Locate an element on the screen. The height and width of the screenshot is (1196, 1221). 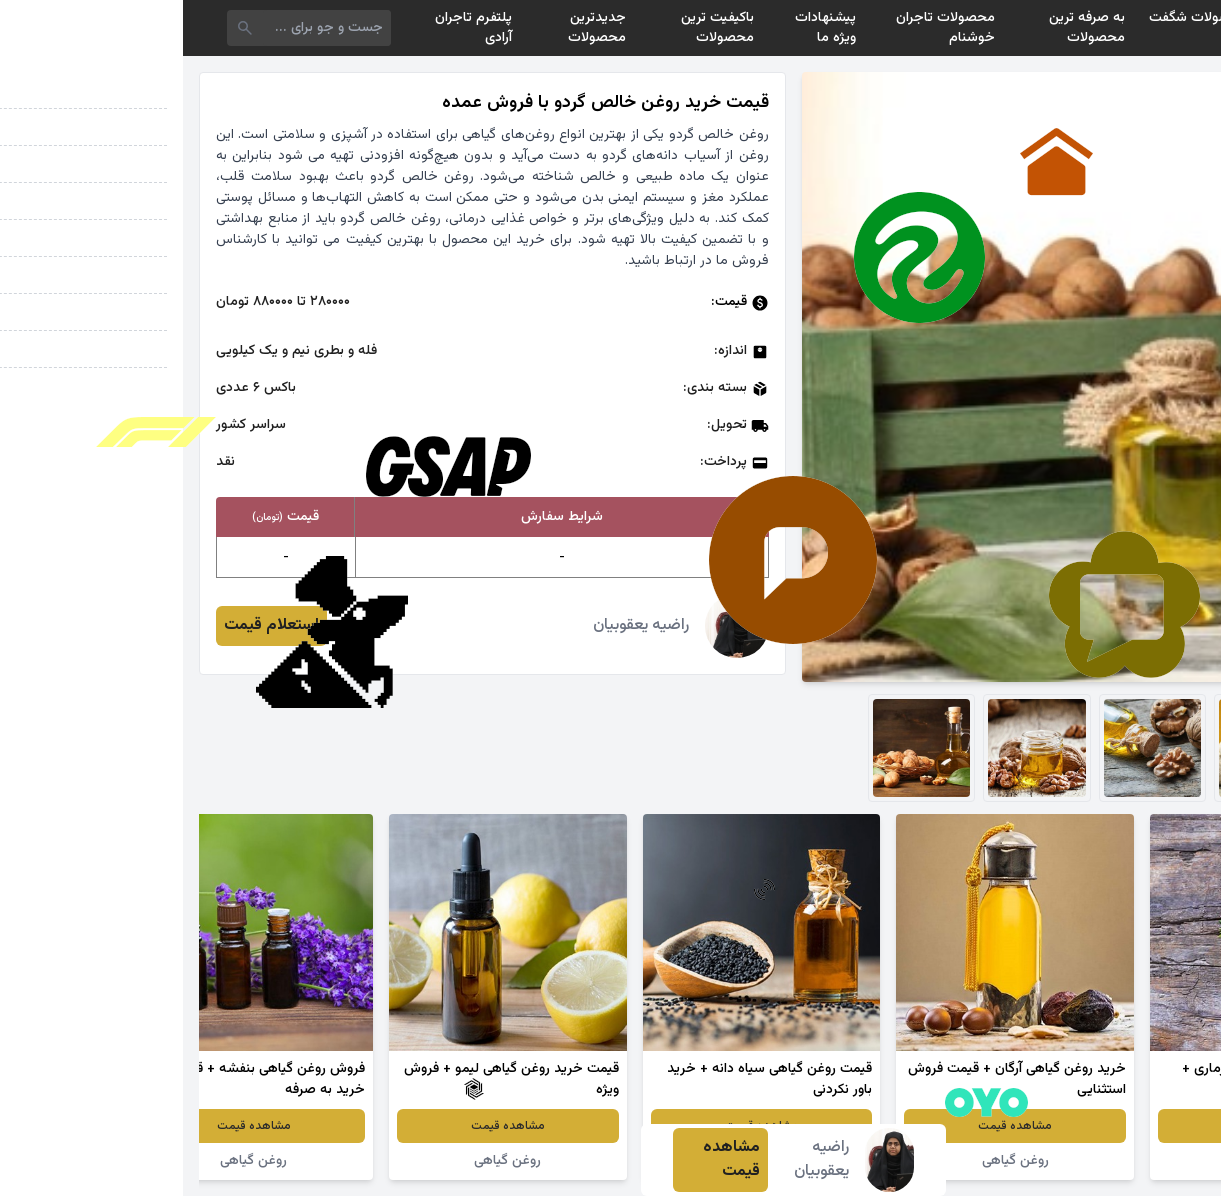
google bigtable service logo is located at coordinates (474, 1089).